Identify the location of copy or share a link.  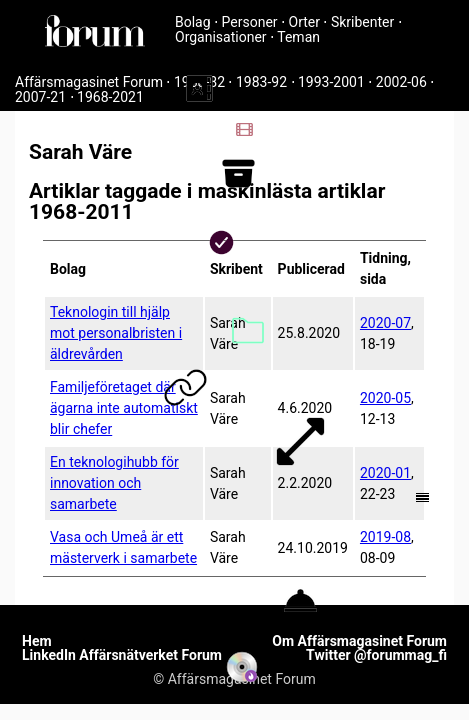
(185, 387).